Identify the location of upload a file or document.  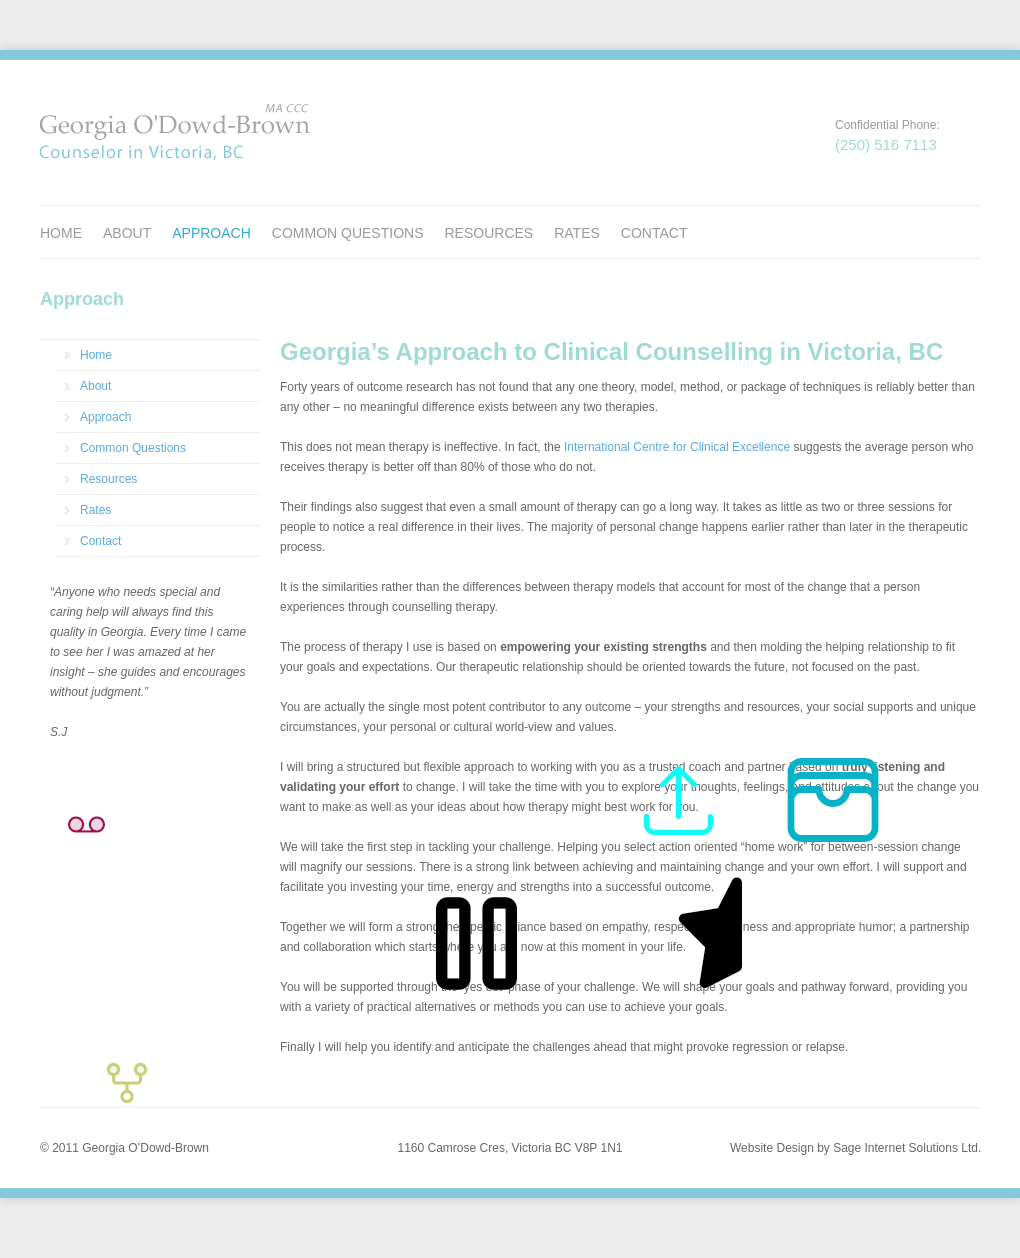
(678, 800).